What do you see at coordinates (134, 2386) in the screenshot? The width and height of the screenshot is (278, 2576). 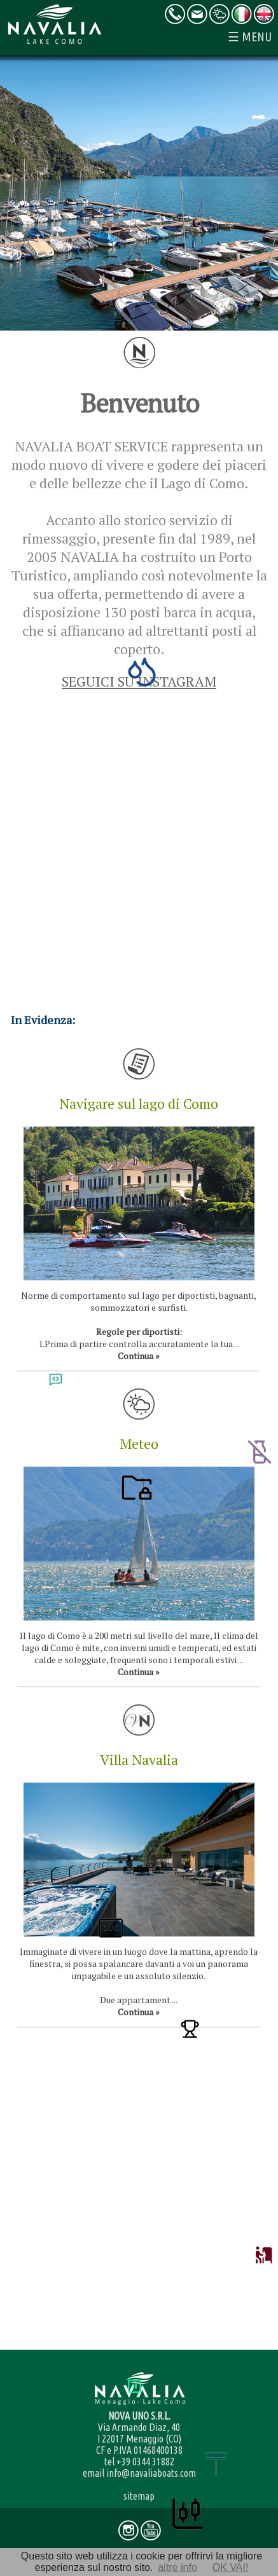 I see `pause media playback` at bounding box center [134, 2386].